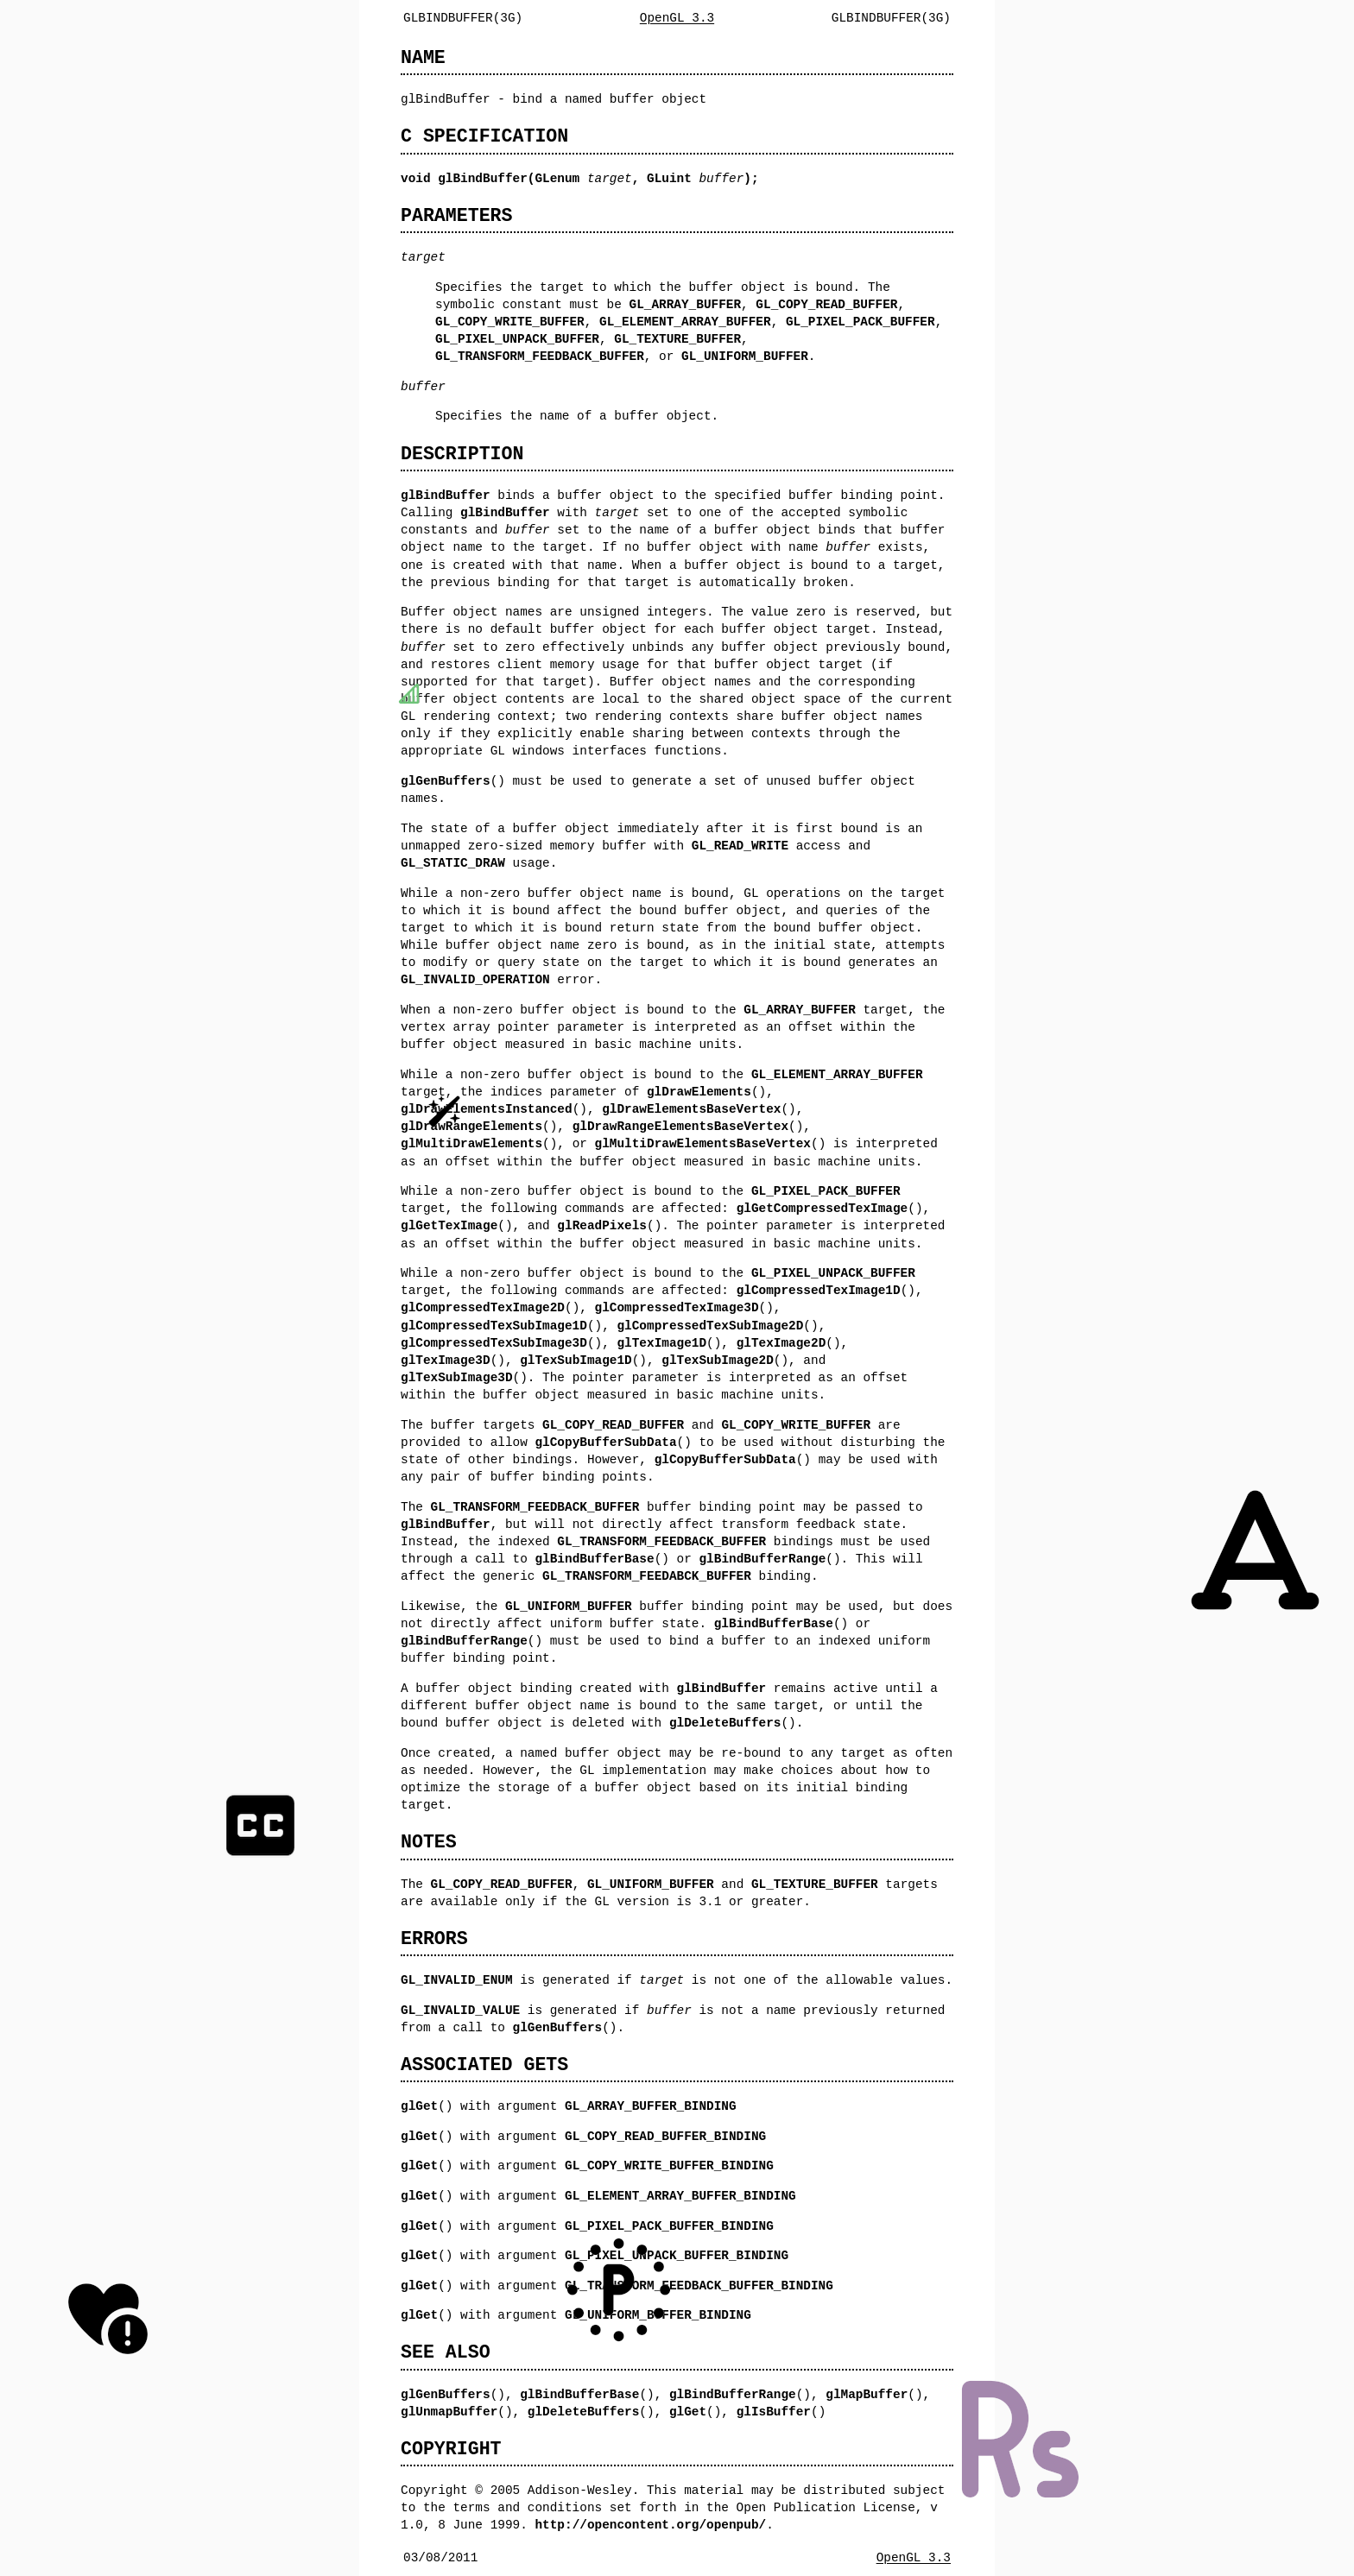 Image resolution: width=1354 pixels, height=2576 pixels. What do you see at coordinates (444, 1111) in the screenshot?
I see `apply magic or automatic enhancements` at bounding box center [444, 1111].